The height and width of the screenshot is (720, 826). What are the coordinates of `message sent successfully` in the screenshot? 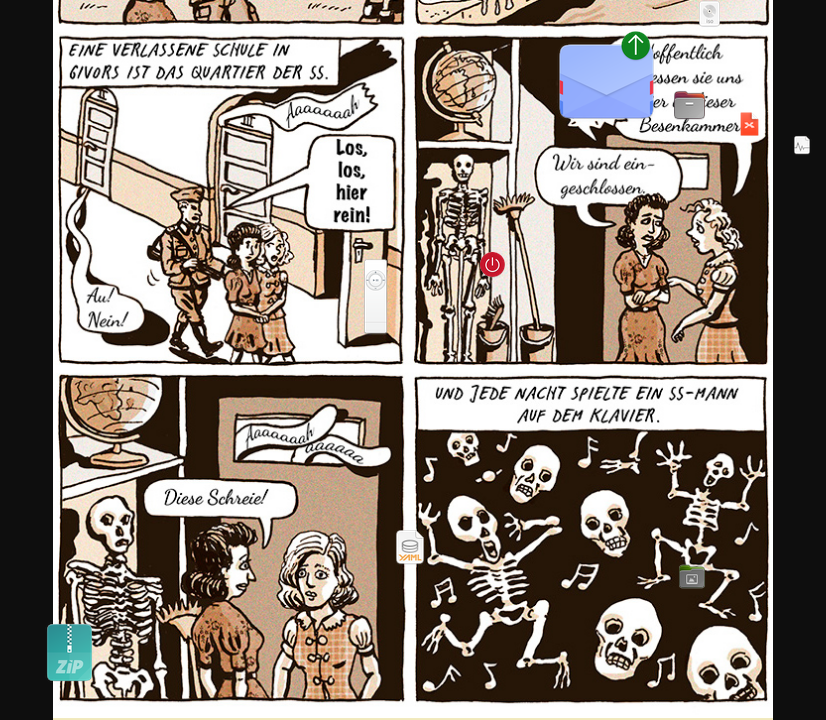 It's located at (606, 81).